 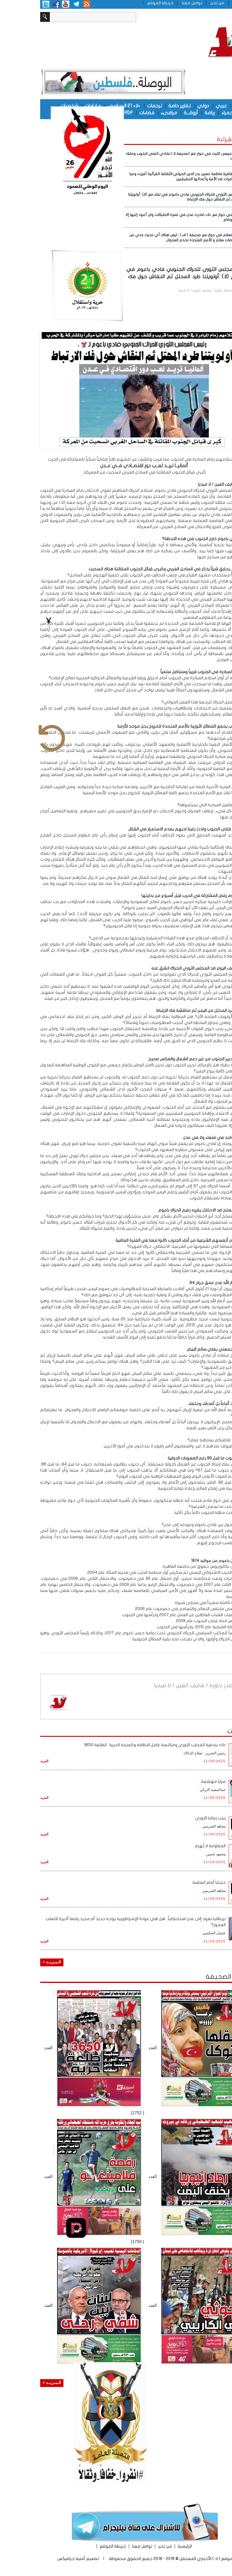 I want to click on indicates chinese yuan currency, so click(x=49, y=621).